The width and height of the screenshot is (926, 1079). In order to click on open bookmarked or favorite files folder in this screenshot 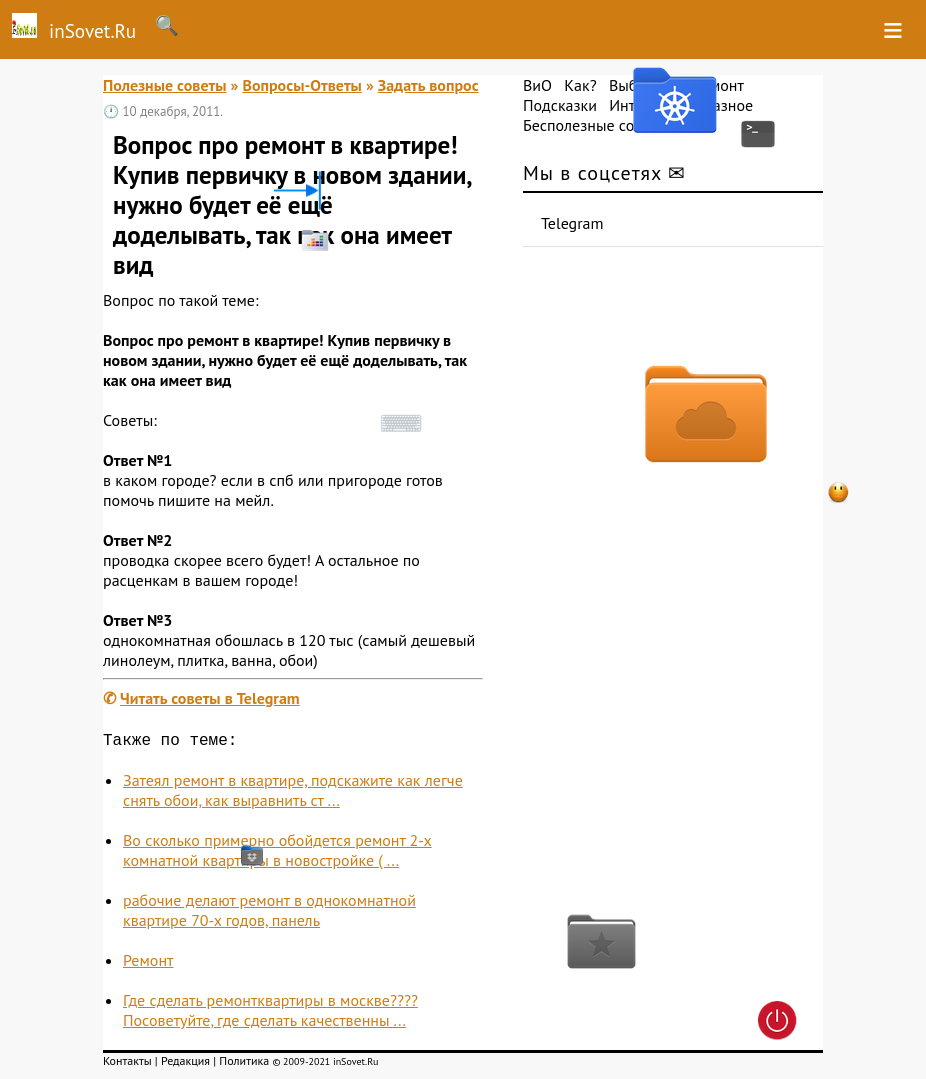, I will do `click(601, 941)`.